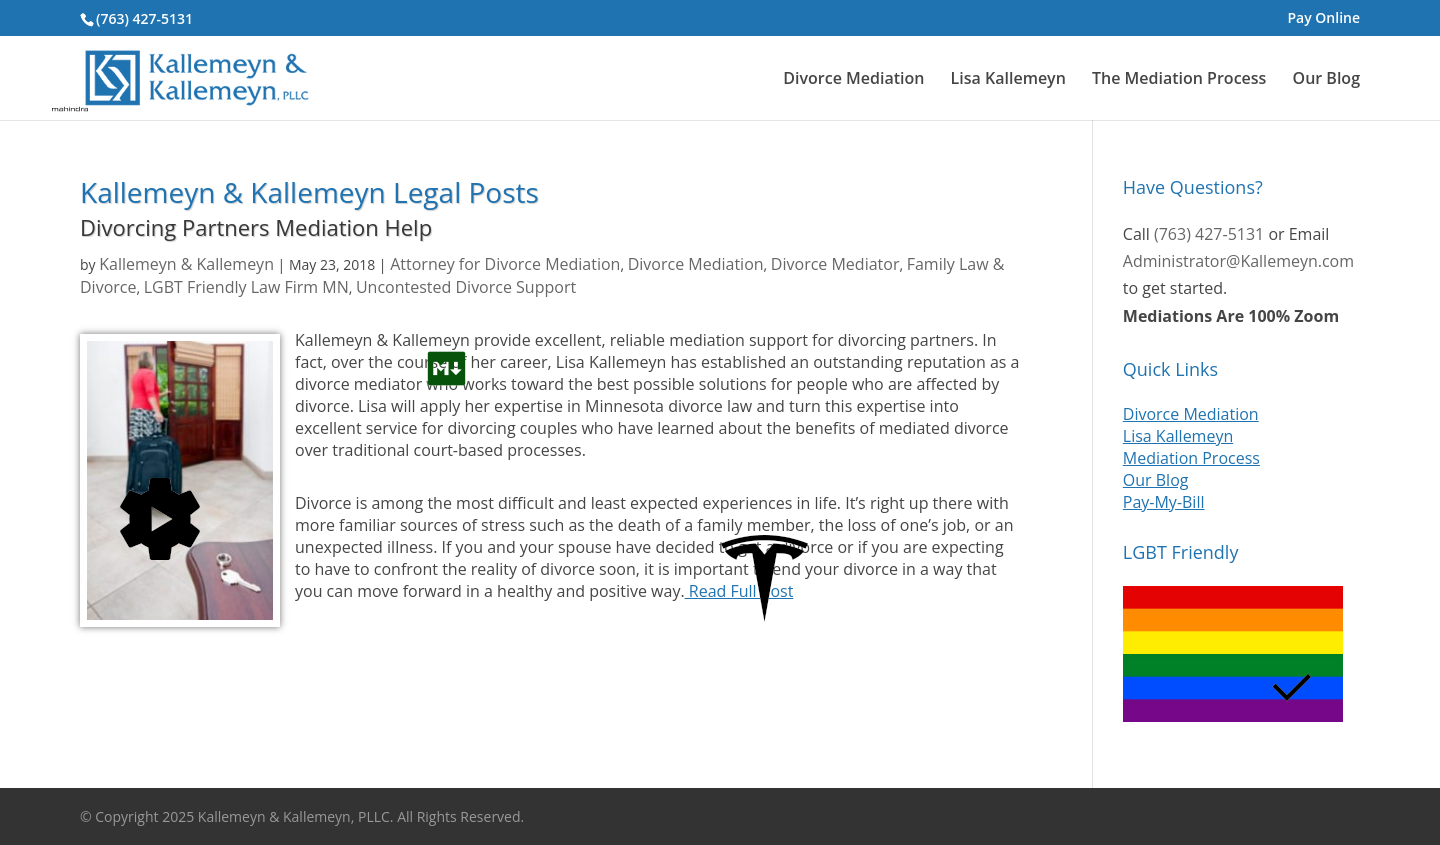 This screenshot has height=845, width=1440. Describe the element at coordinates (764, 578) in the screenshot. I see `open the Tesla app` at that location.